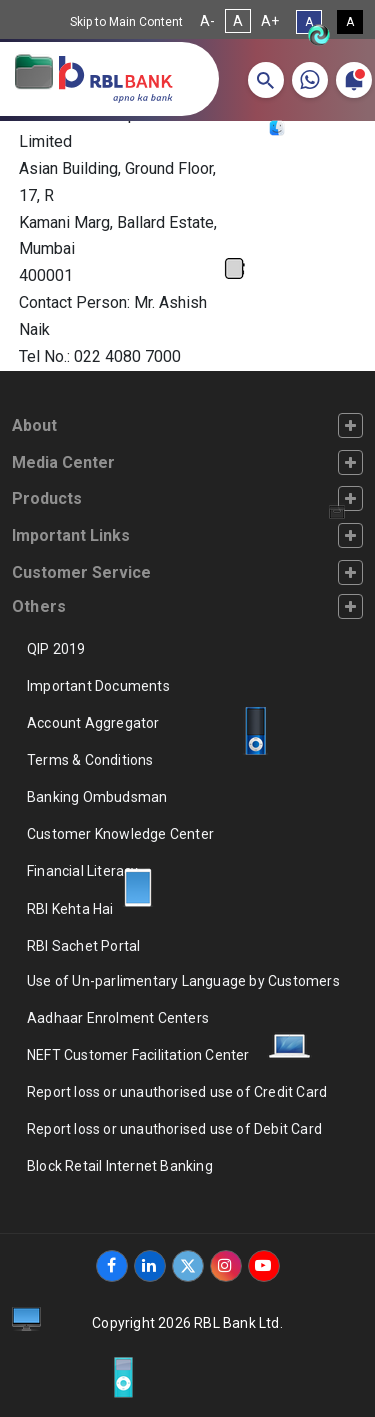 This screenshot has width=375, height=1417. What do you see at coordinates (277, 128) in the screenshot?
I see `open Finder to browse files and folders` at bounding box center [277, 128].